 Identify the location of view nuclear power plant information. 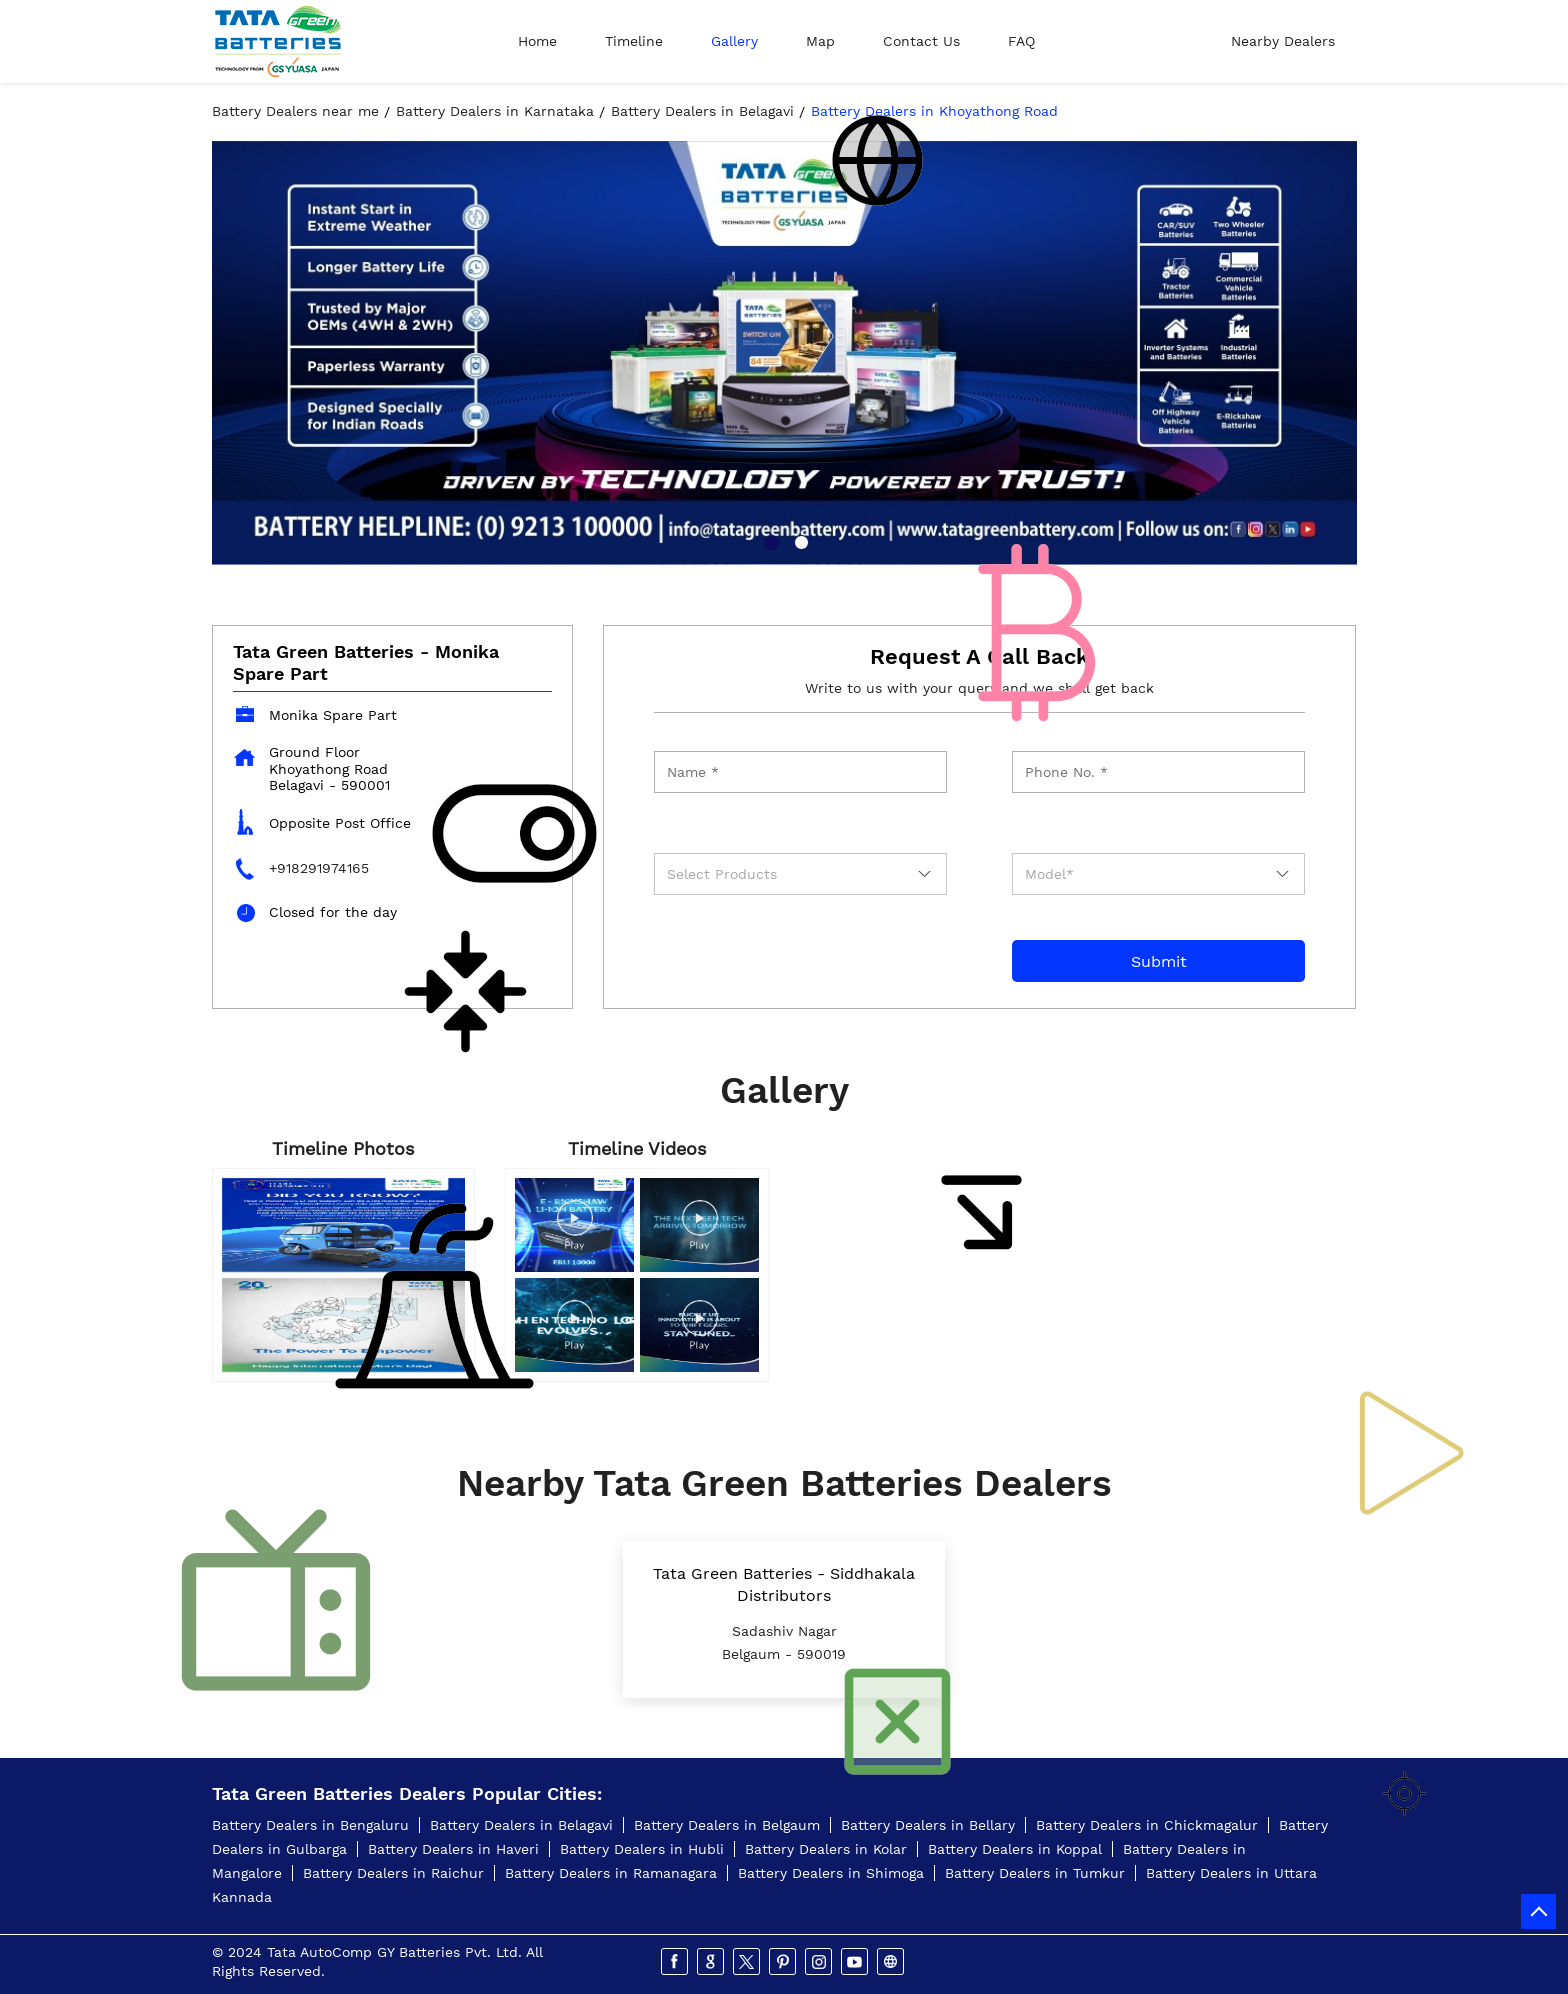
(434, 1309).